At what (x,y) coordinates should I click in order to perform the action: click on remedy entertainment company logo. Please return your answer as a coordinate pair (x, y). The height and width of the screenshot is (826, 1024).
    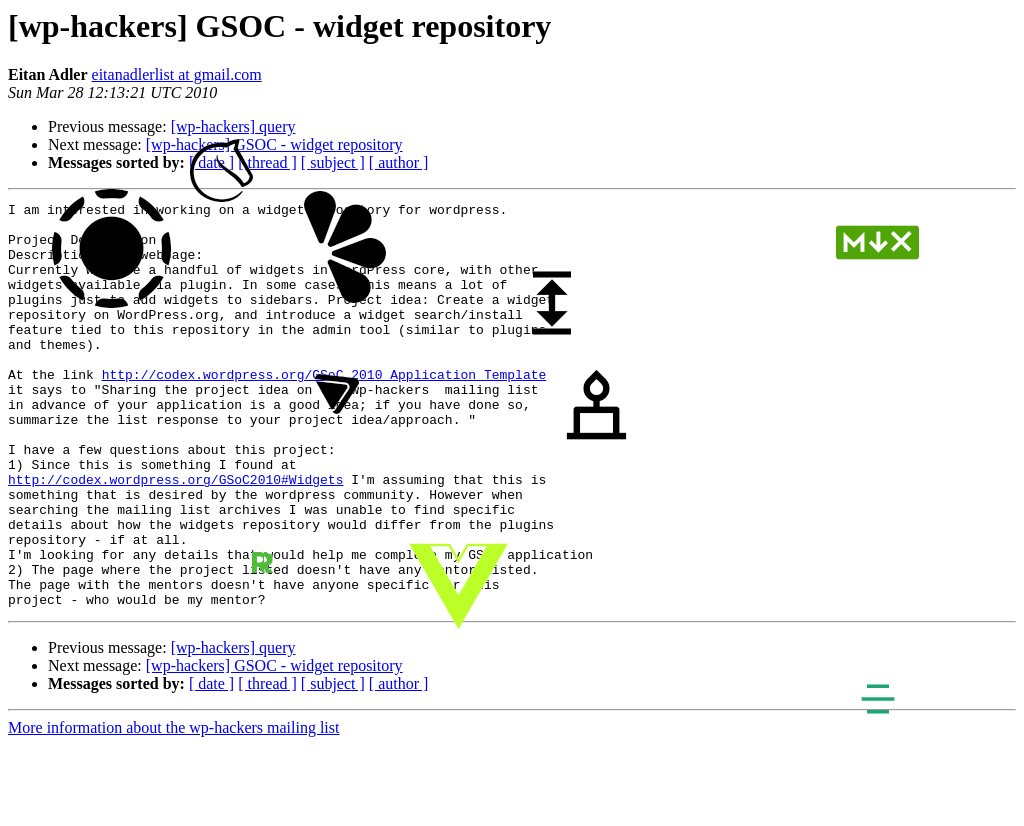
    Looking at the image, I should click on (262, 562).